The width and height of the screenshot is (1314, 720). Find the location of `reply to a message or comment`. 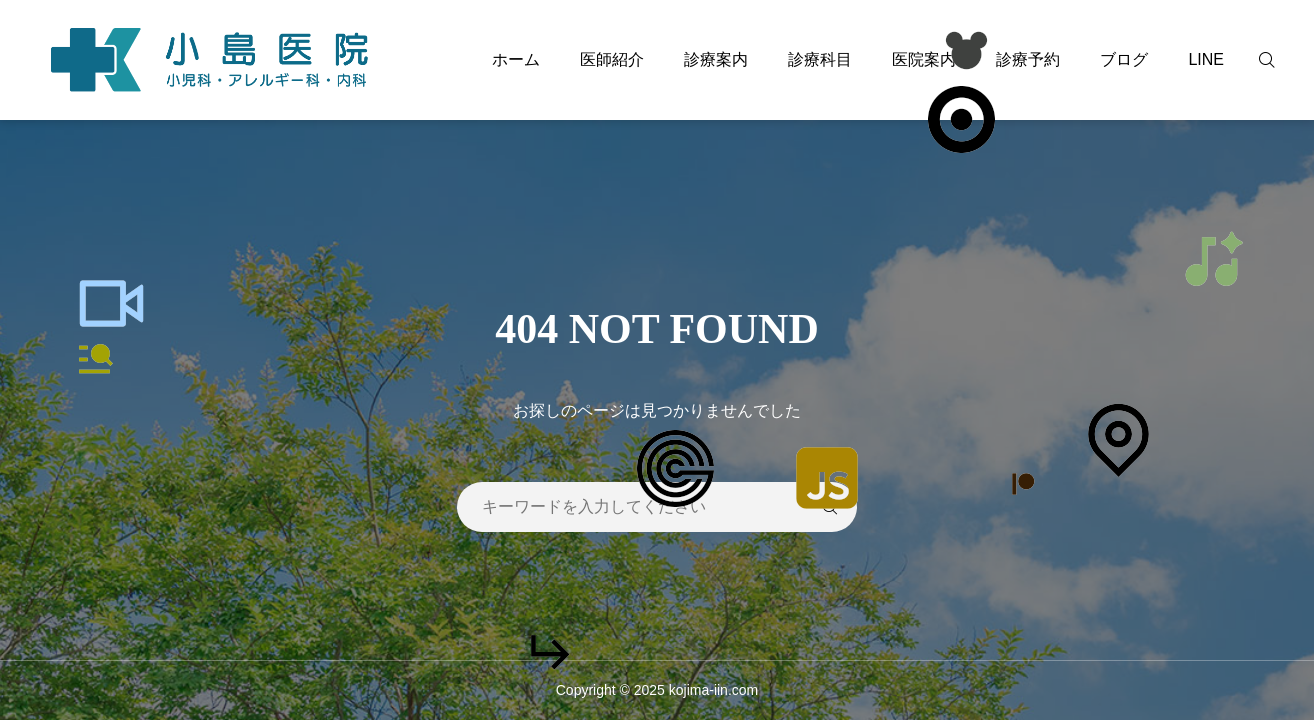

reply to a message or comment is located at coordinates (548, 652).